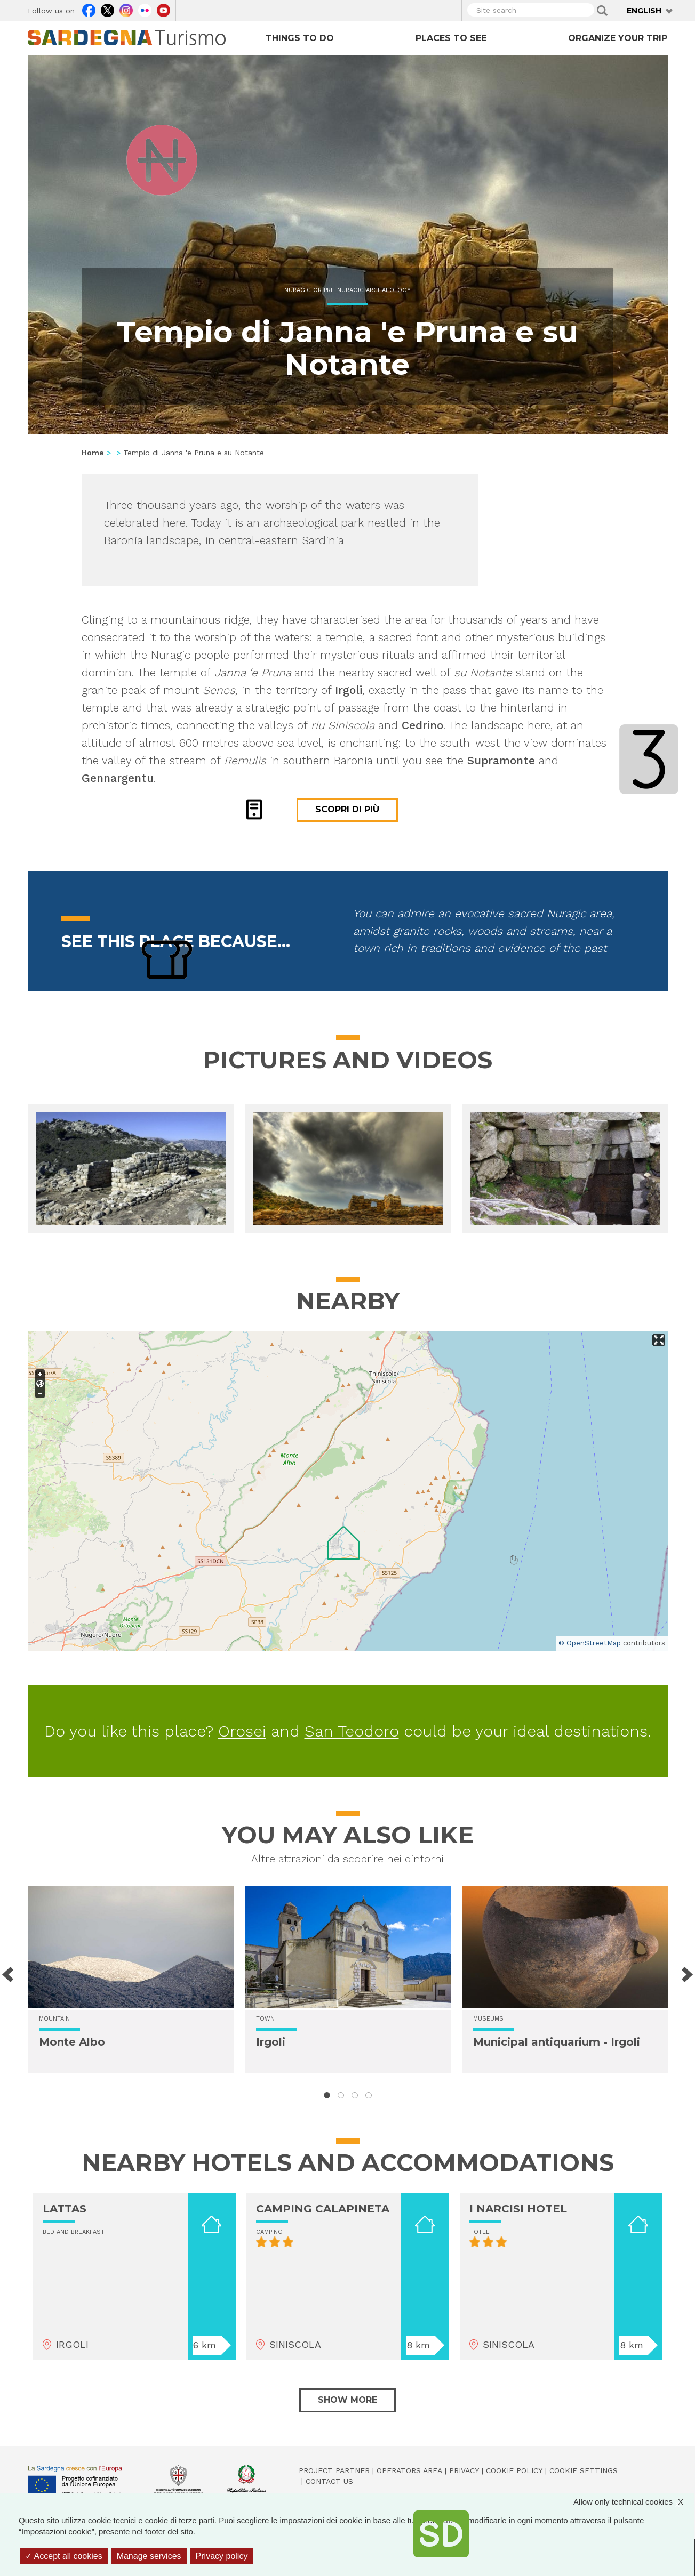  Describe the element at coordinates (514, 1560) in the screenshot. I see `stop or pause an action` at that location.